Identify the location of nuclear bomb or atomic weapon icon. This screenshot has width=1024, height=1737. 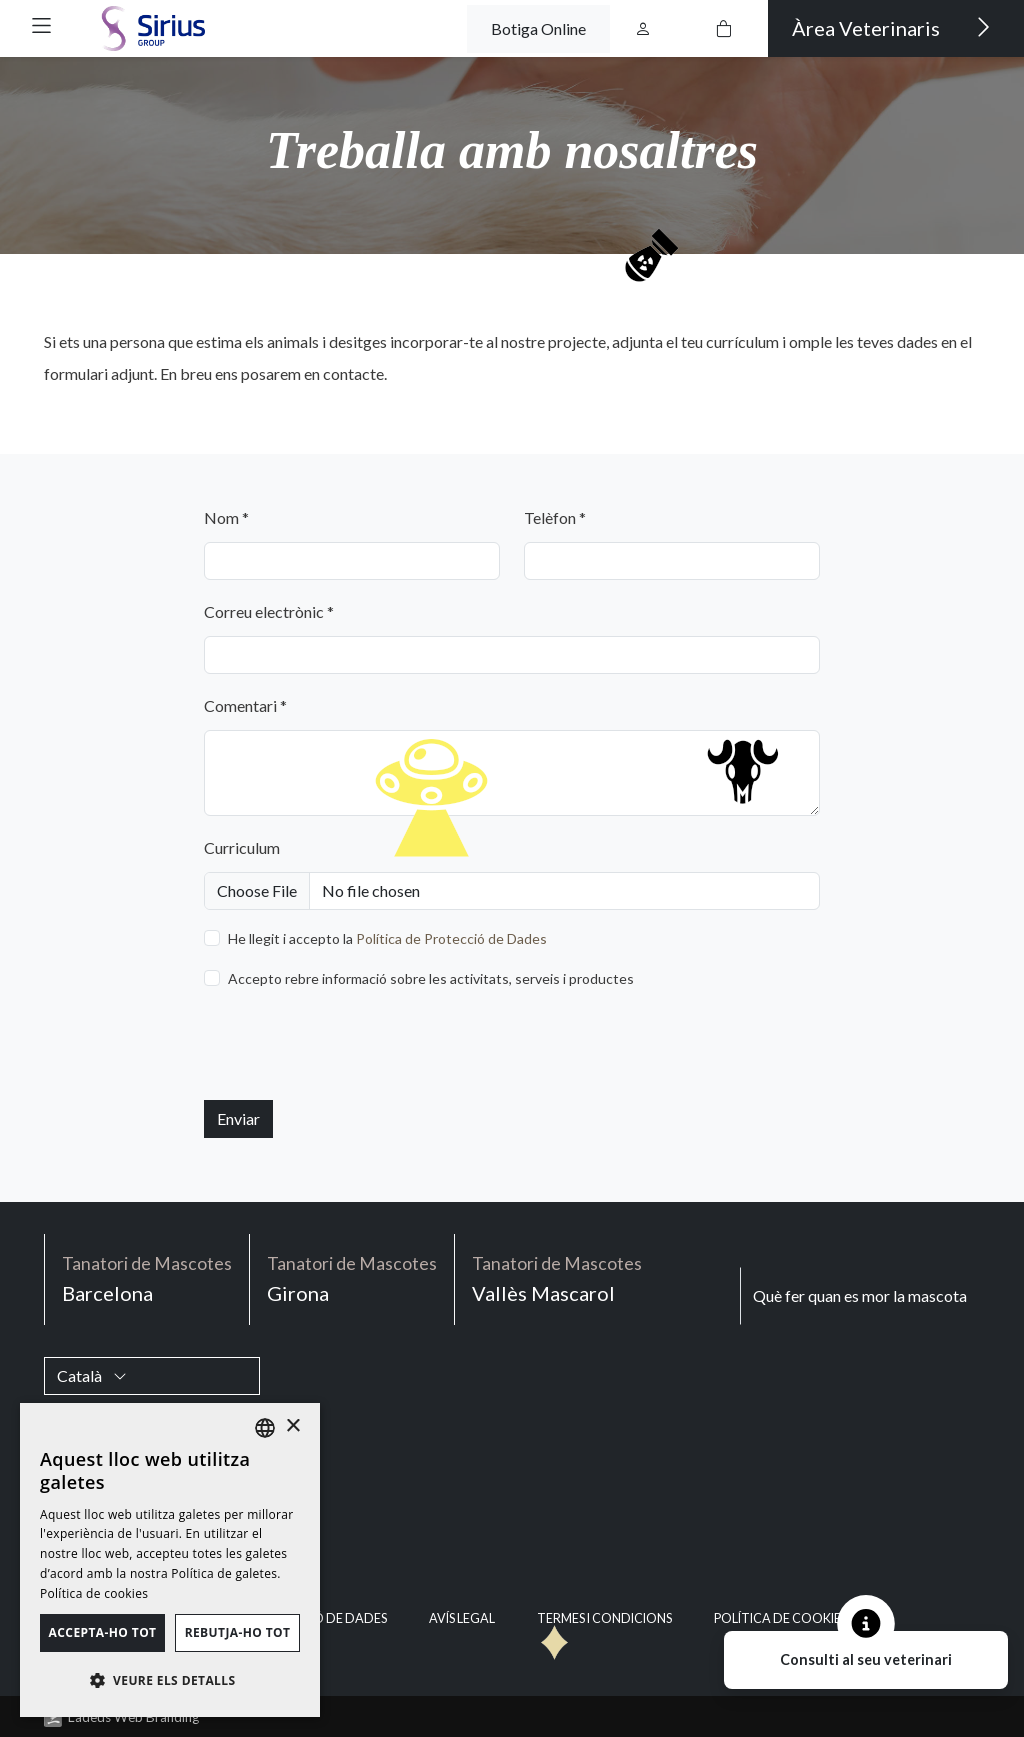
(652, 255).